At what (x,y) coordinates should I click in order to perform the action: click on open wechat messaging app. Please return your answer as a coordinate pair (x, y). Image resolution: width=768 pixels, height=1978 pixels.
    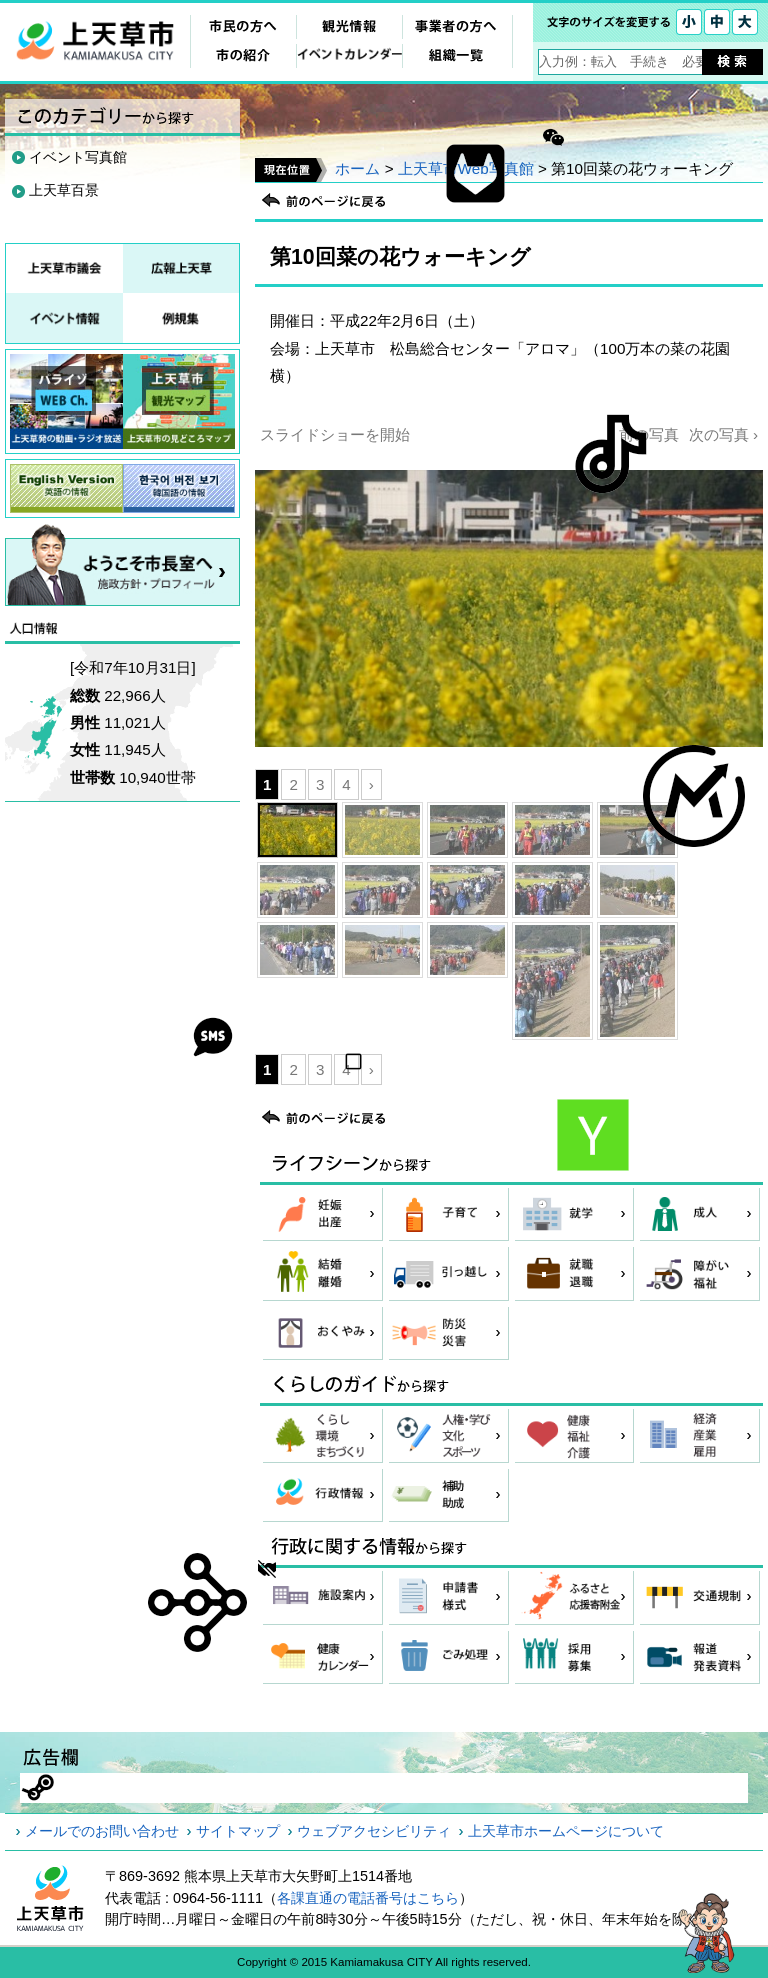
    Looking at the image, I should click on (553, 137).